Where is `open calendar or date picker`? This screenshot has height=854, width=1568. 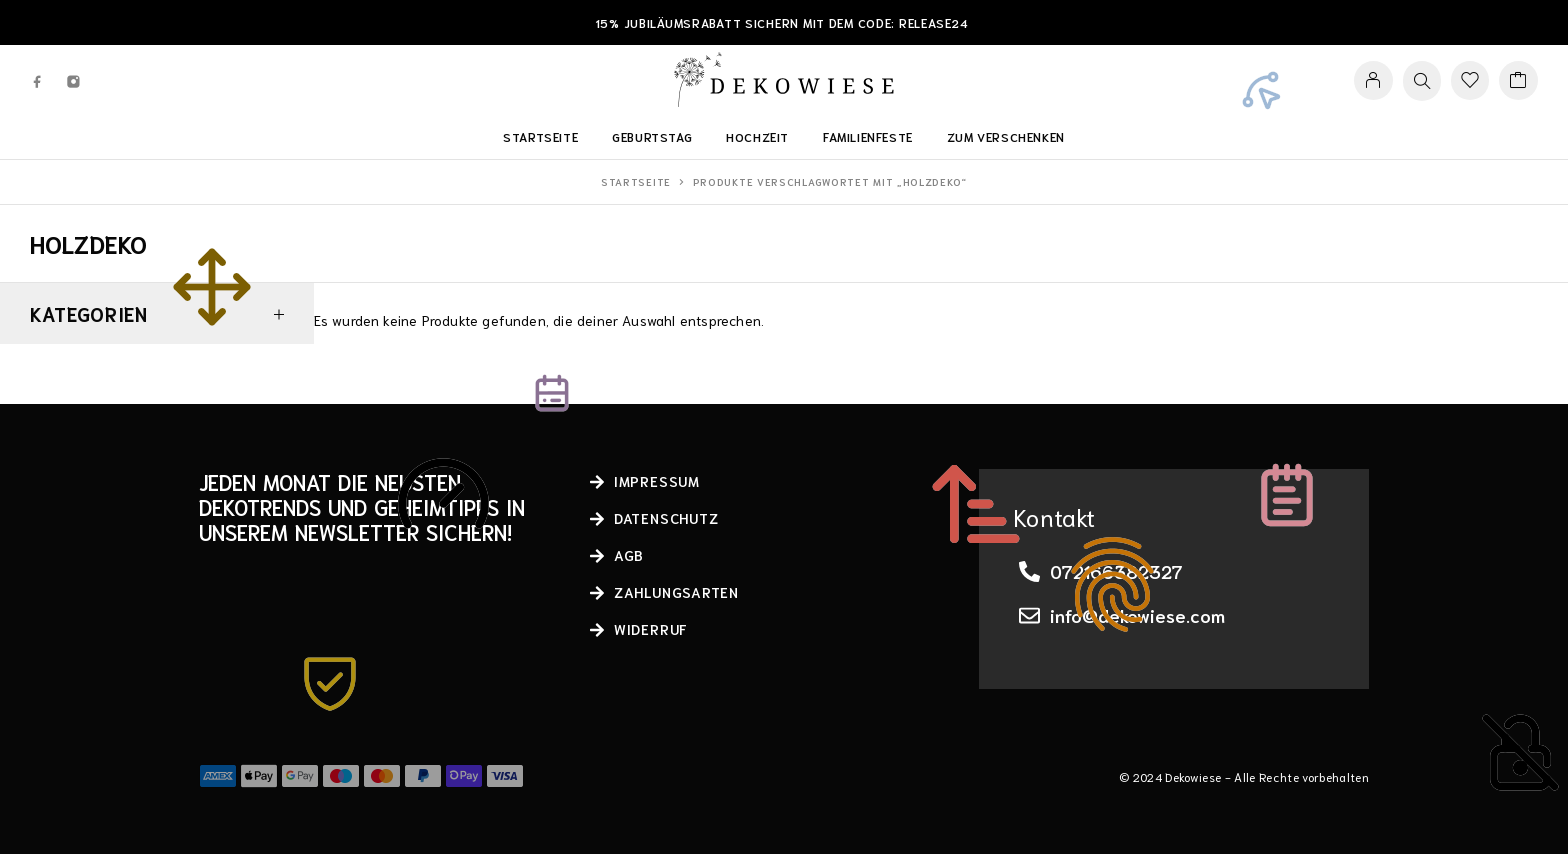 open calendar or date picker is located at coordinates (552, 393).